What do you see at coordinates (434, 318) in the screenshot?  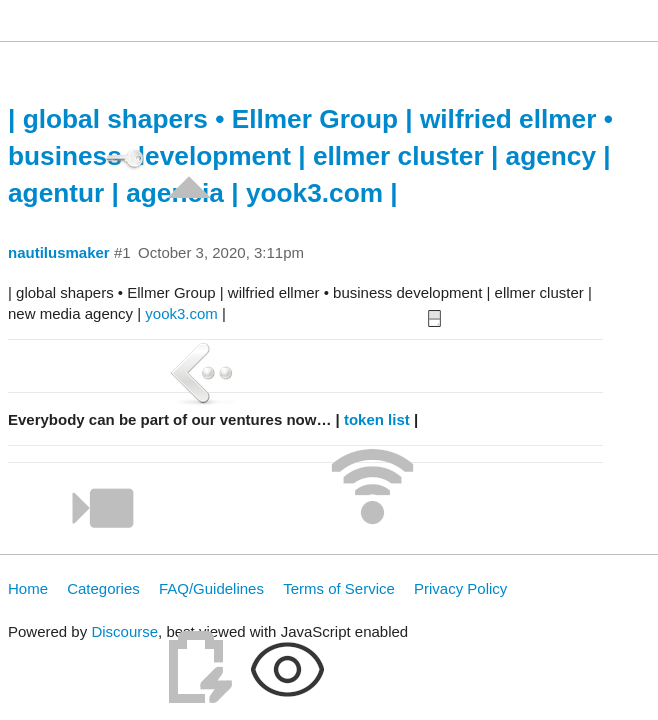 I see `scan a document or image` at bounding box center [434, 318].